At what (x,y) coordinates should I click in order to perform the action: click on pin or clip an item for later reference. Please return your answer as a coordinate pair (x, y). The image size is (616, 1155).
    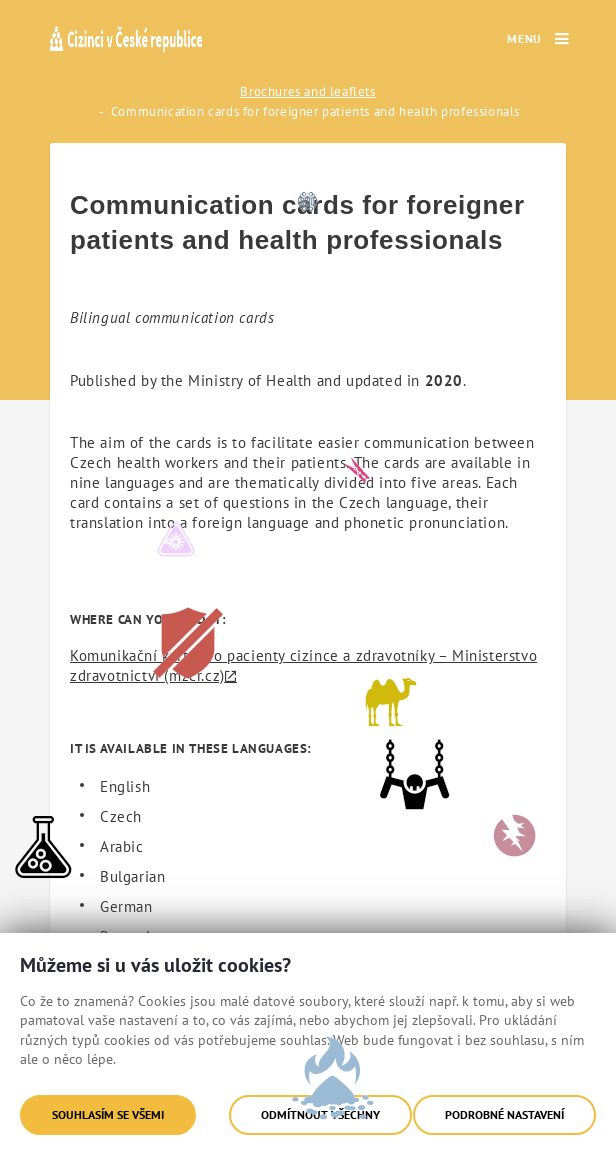
    Looking at the image, I should click on (357, 470).